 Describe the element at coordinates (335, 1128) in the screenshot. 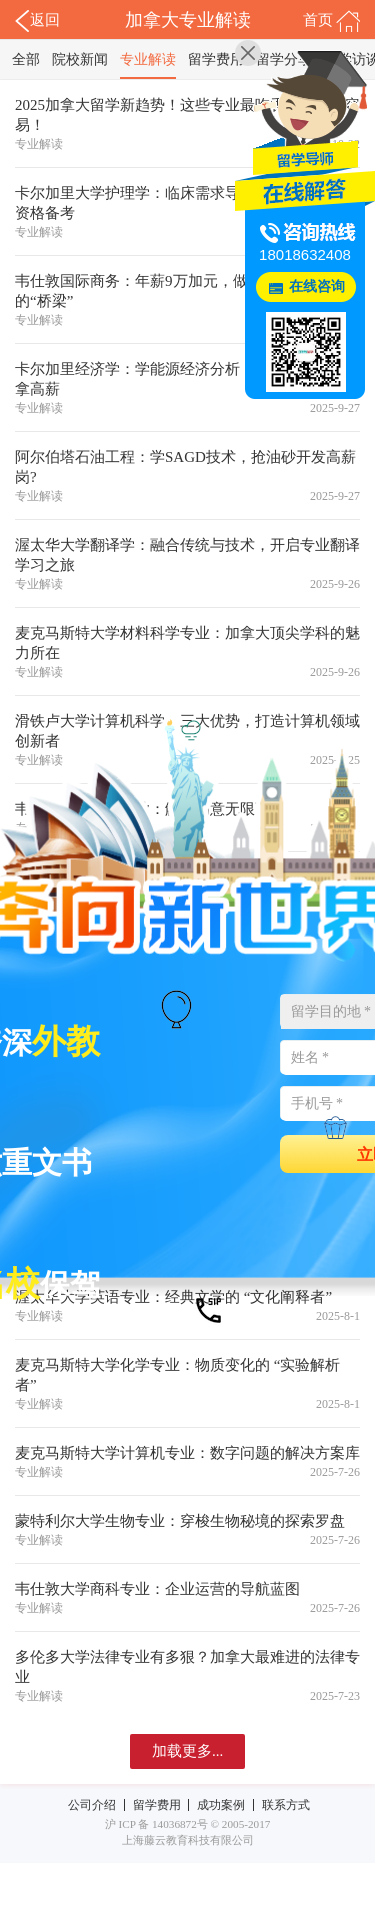

I see `browse movies or entertainment content` at that location.